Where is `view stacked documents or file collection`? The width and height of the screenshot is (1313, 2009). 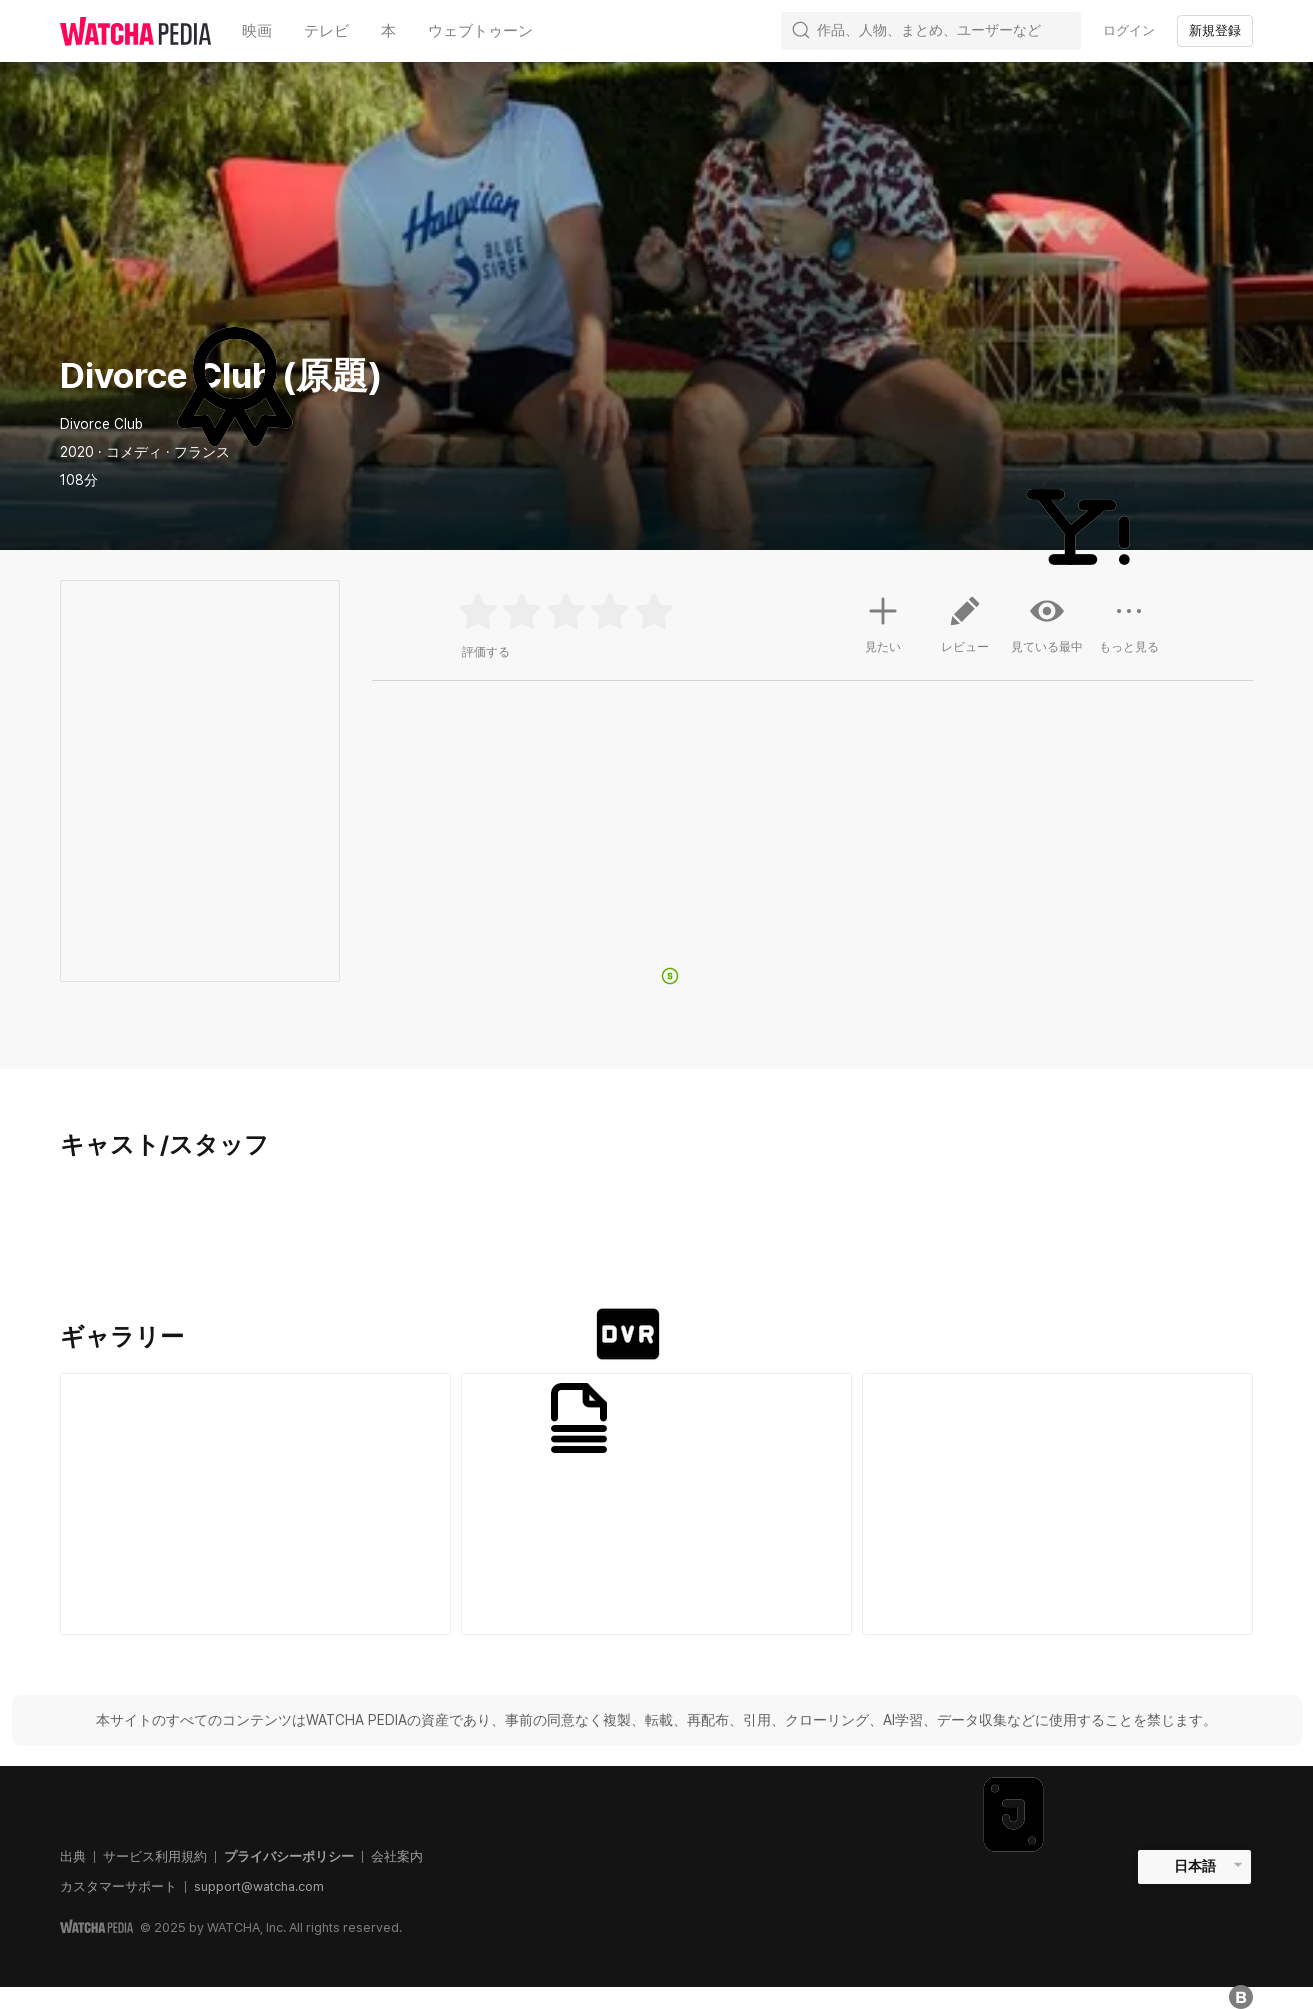
view stacked documents or file collection is located at coordinates (579, 1418).